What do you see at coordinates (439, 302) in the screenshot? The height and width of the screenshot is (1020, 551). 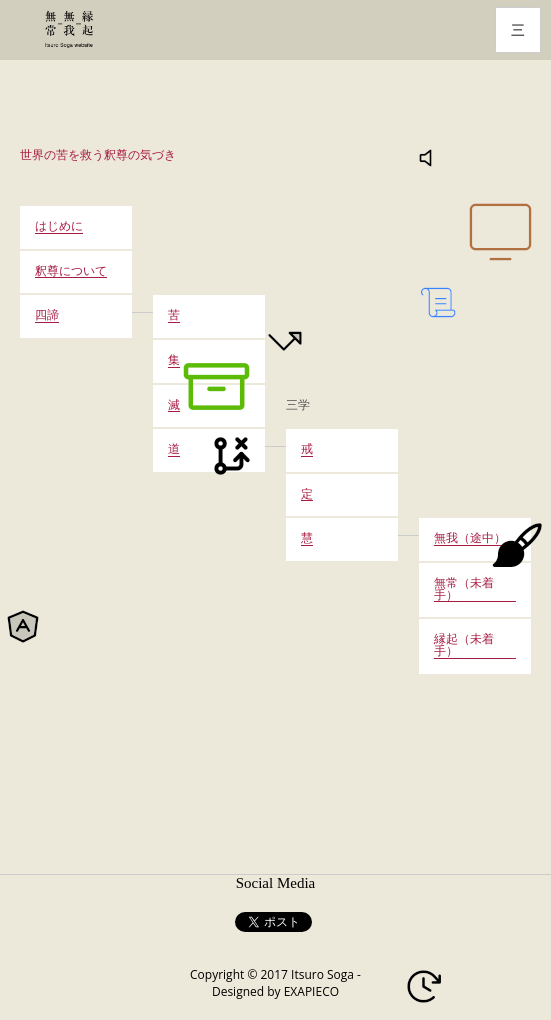 I see `view document or manuscript` at bounding box center [439, 302].